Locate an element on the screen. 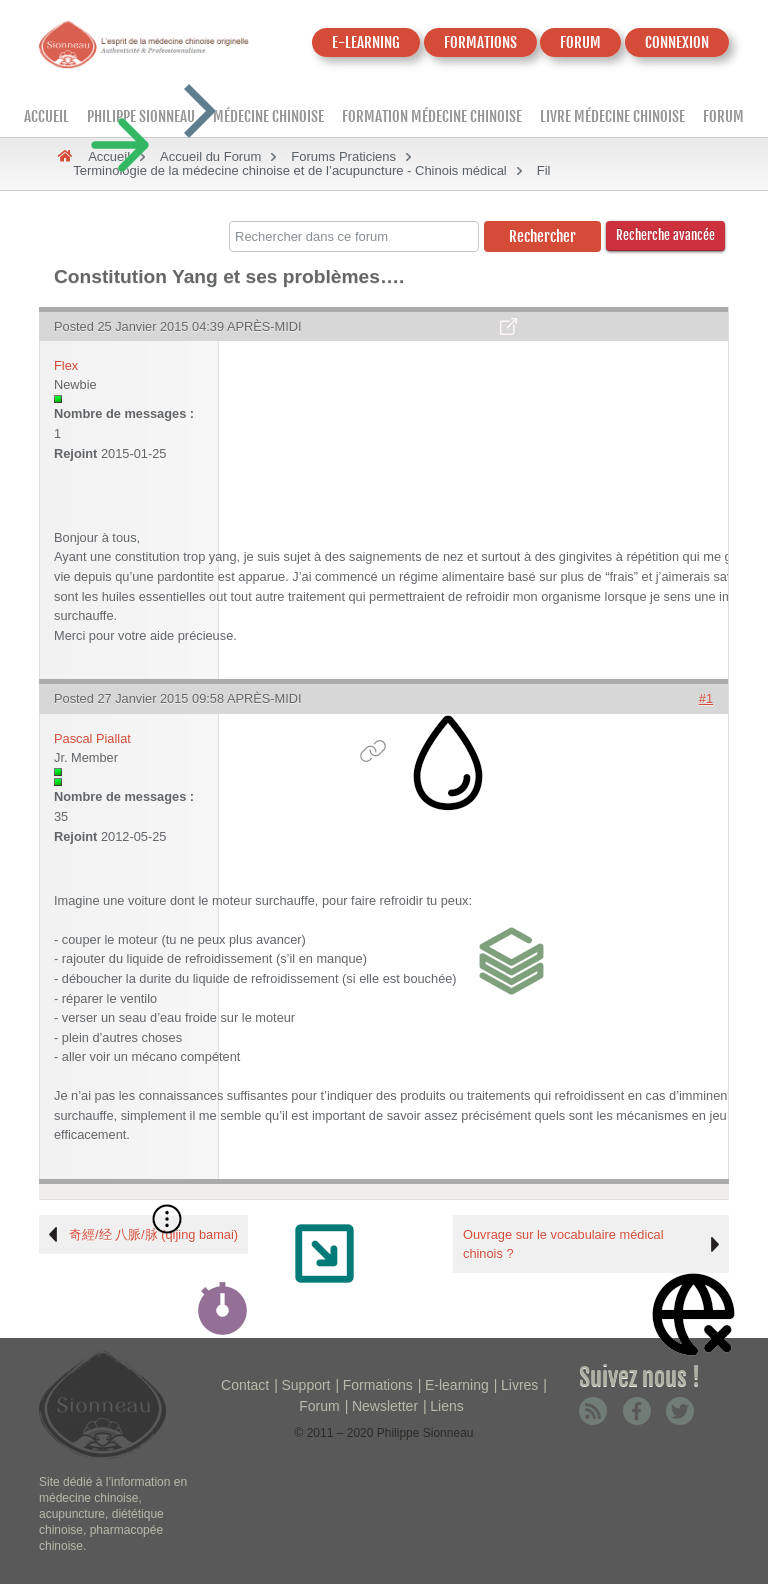  open more options menu is located at coordinates (167, 1219).